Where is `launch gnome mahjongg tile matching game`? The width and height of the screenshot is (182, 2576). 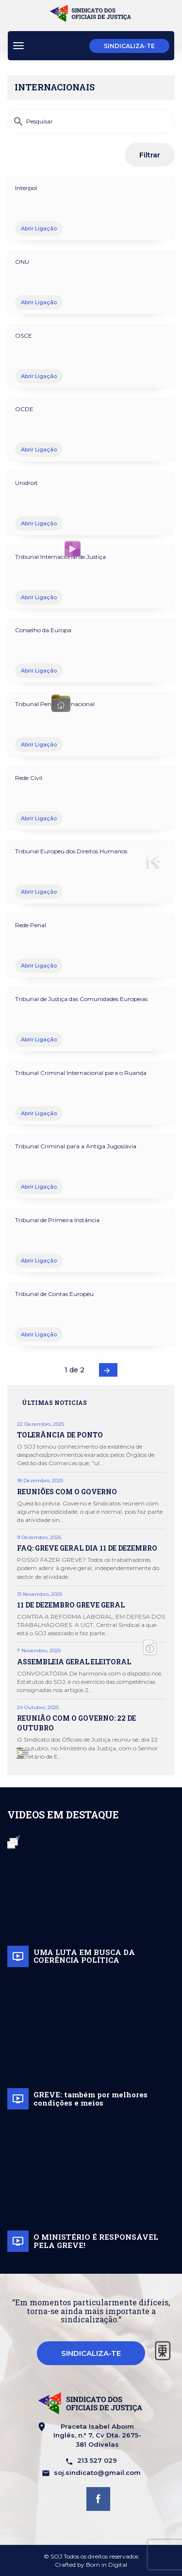 launch gnome mahjongg tile matching game is located at coordinates (163, 2351).